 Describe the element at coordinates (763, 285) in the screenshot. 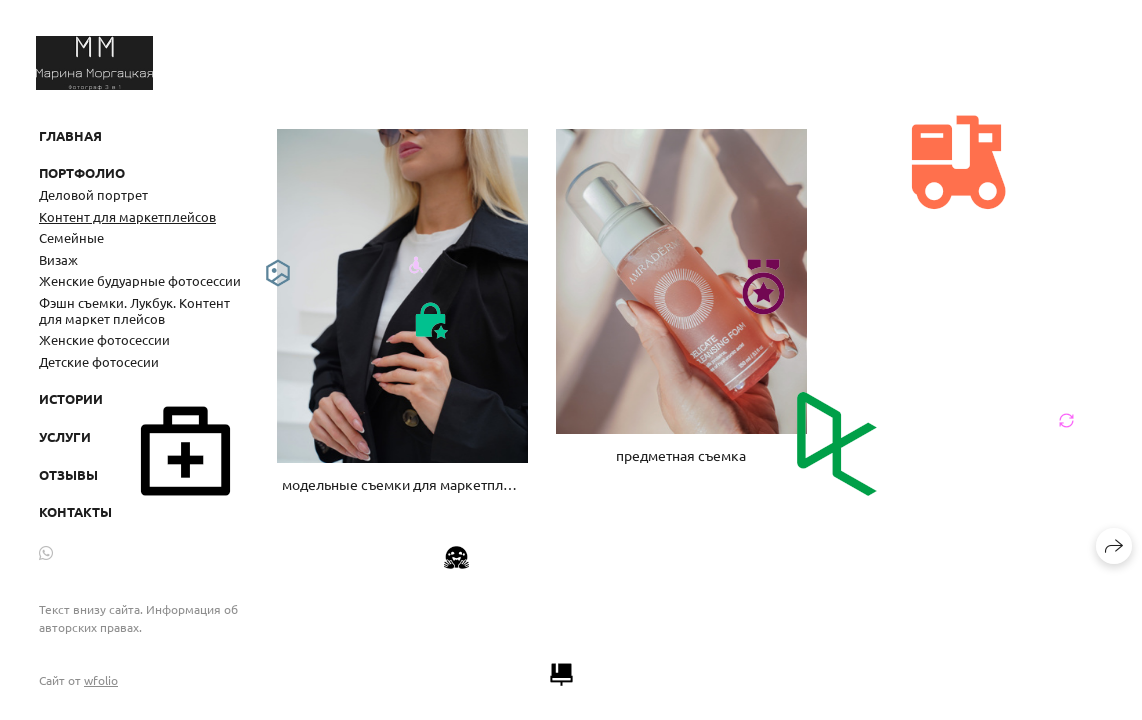

I see `view achievements or awards` at that location.